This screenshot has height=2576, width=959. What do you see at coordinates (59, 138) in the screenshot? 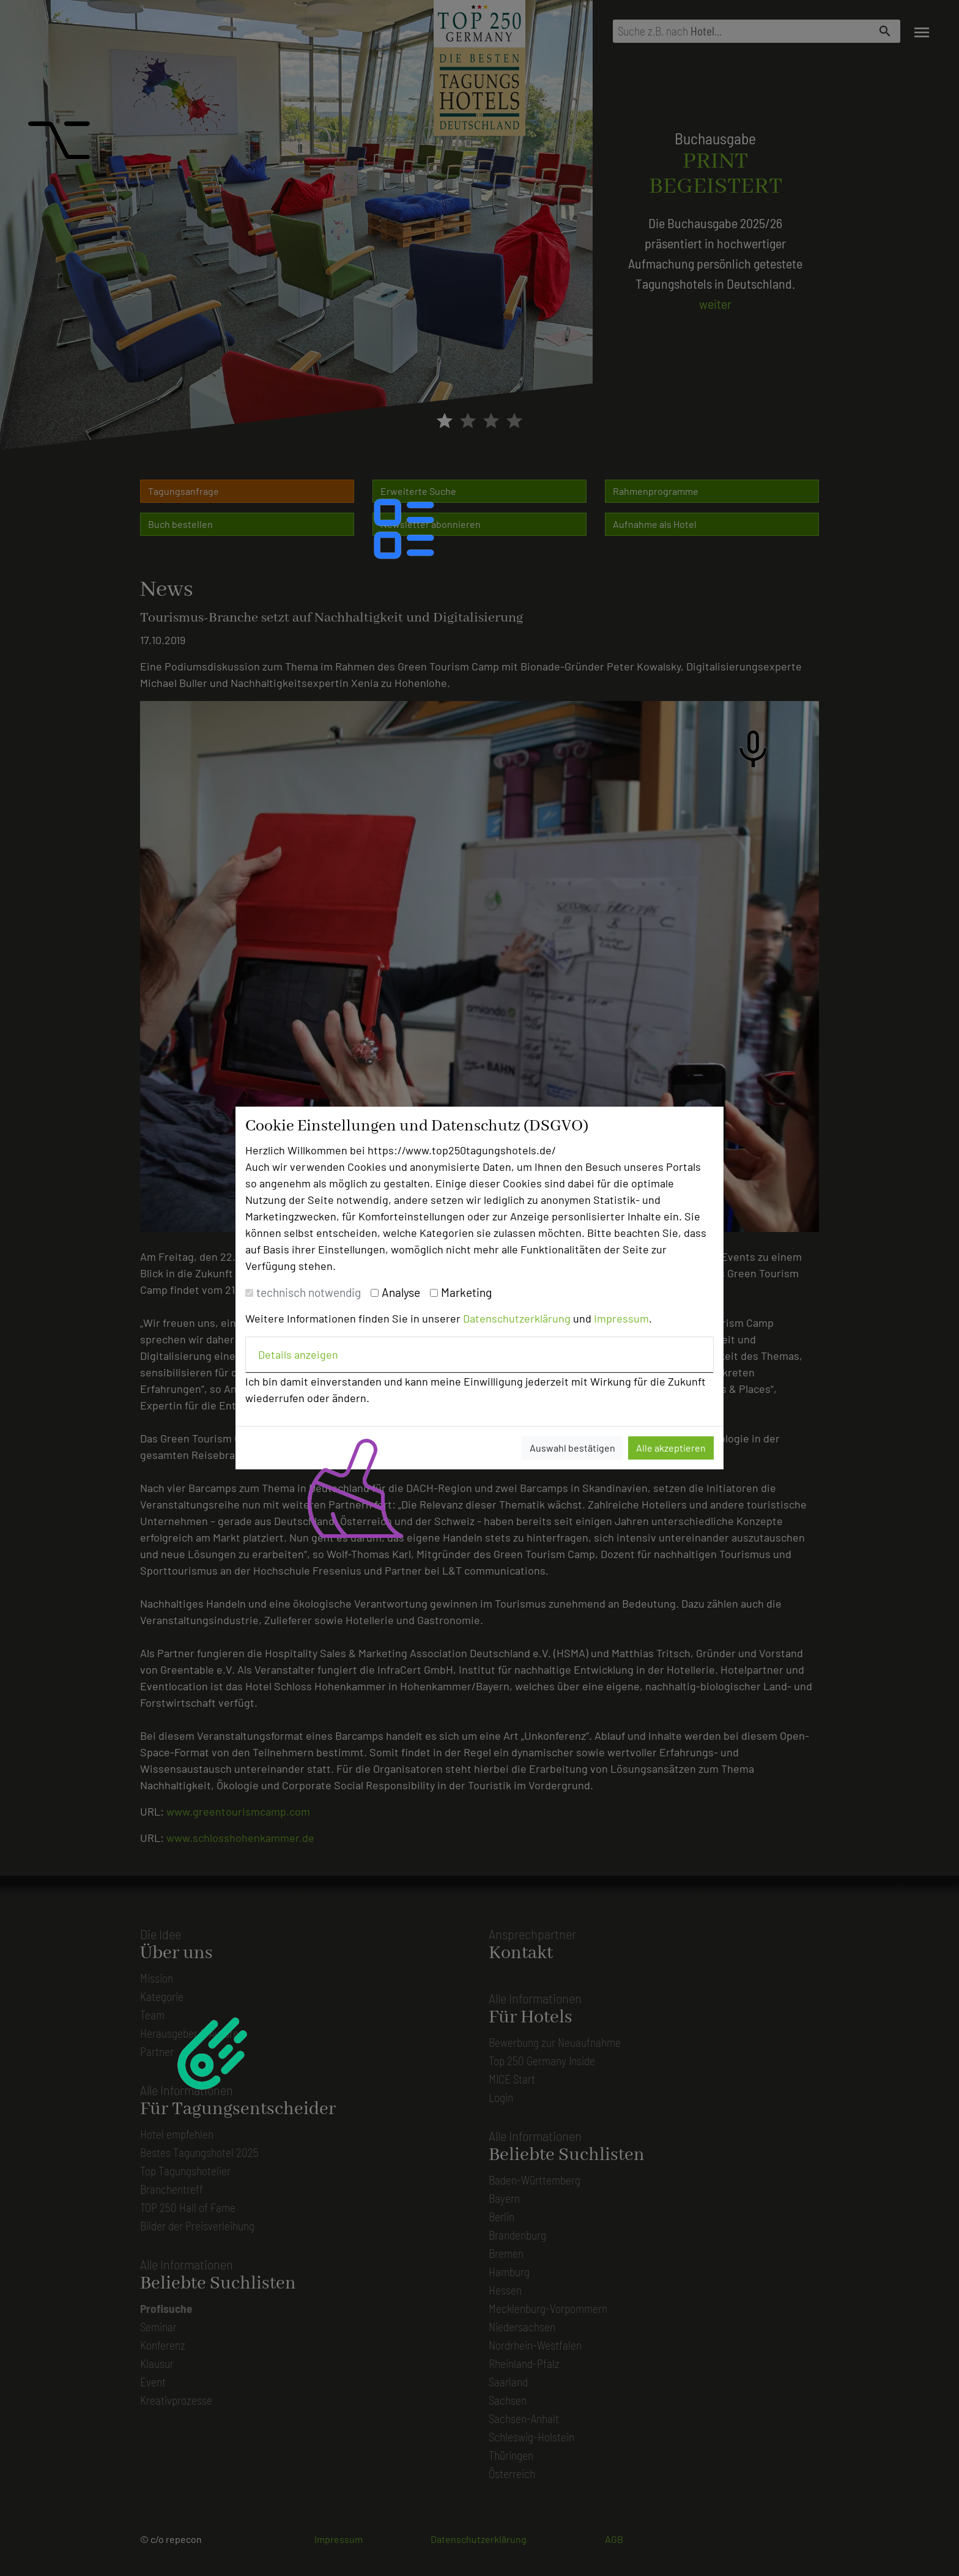
I see `access keyboard or input options` at bounding box center [59, 138].